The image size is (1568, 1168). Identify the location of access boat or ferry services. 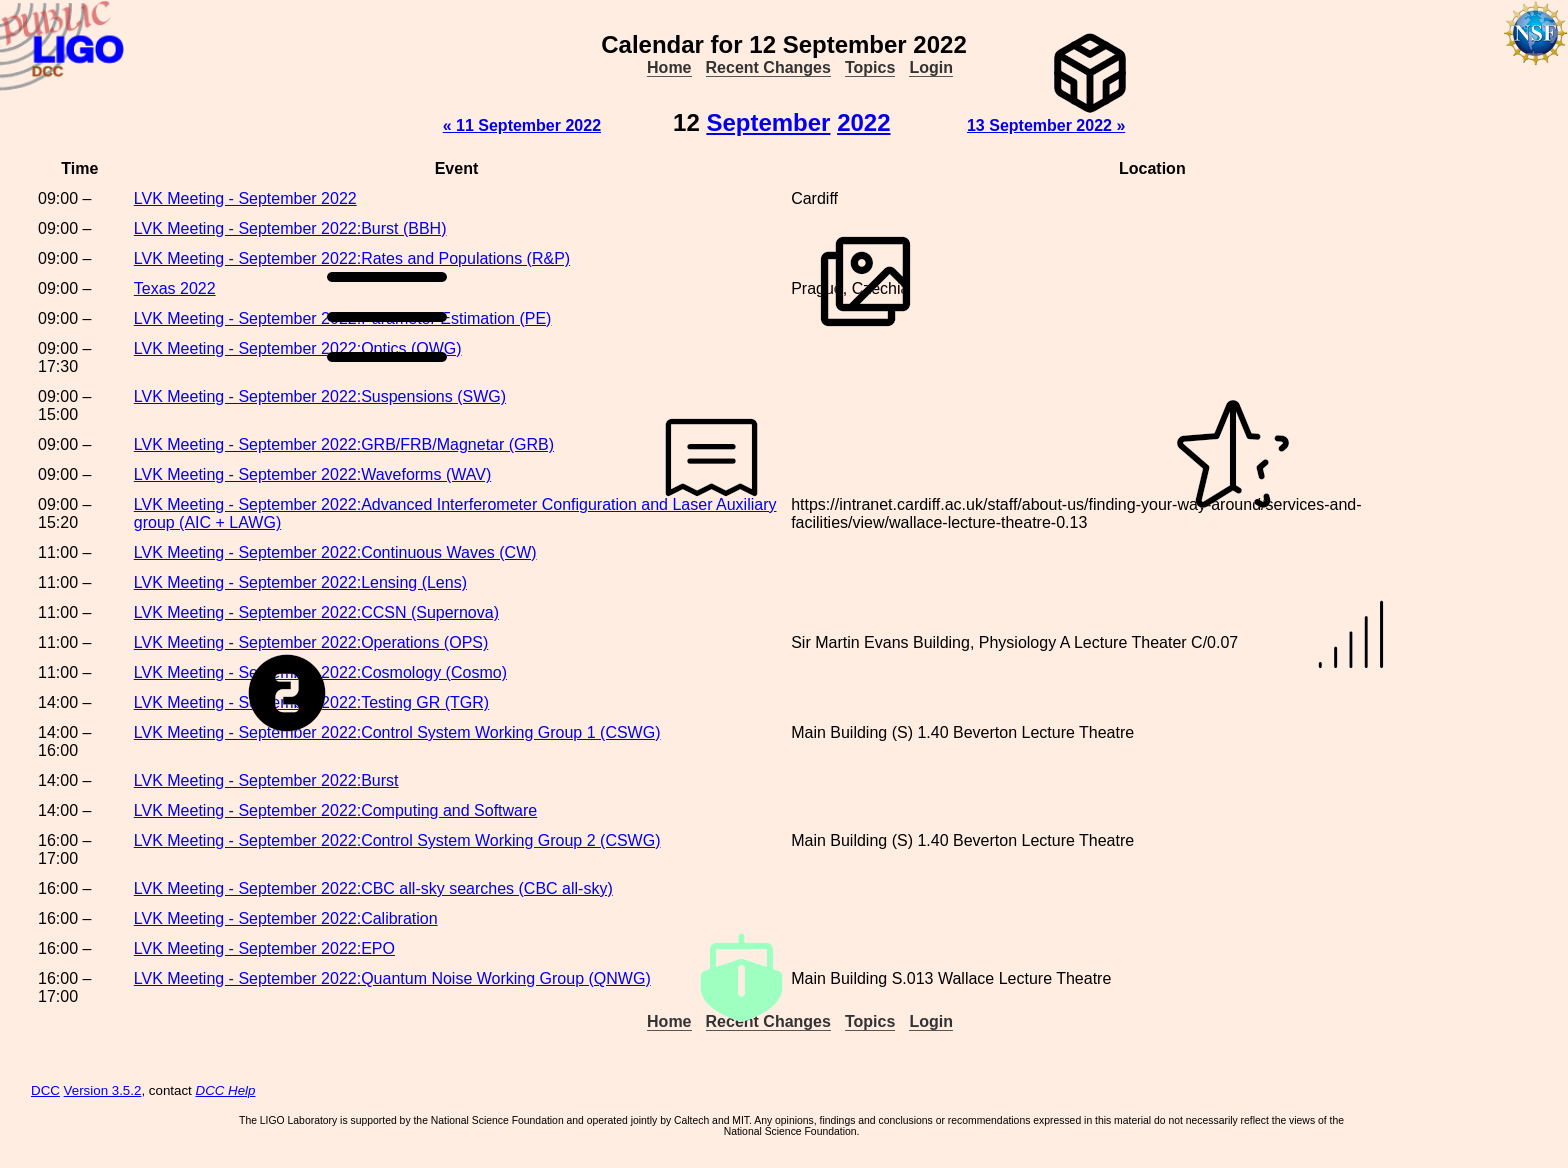
(741, 977).